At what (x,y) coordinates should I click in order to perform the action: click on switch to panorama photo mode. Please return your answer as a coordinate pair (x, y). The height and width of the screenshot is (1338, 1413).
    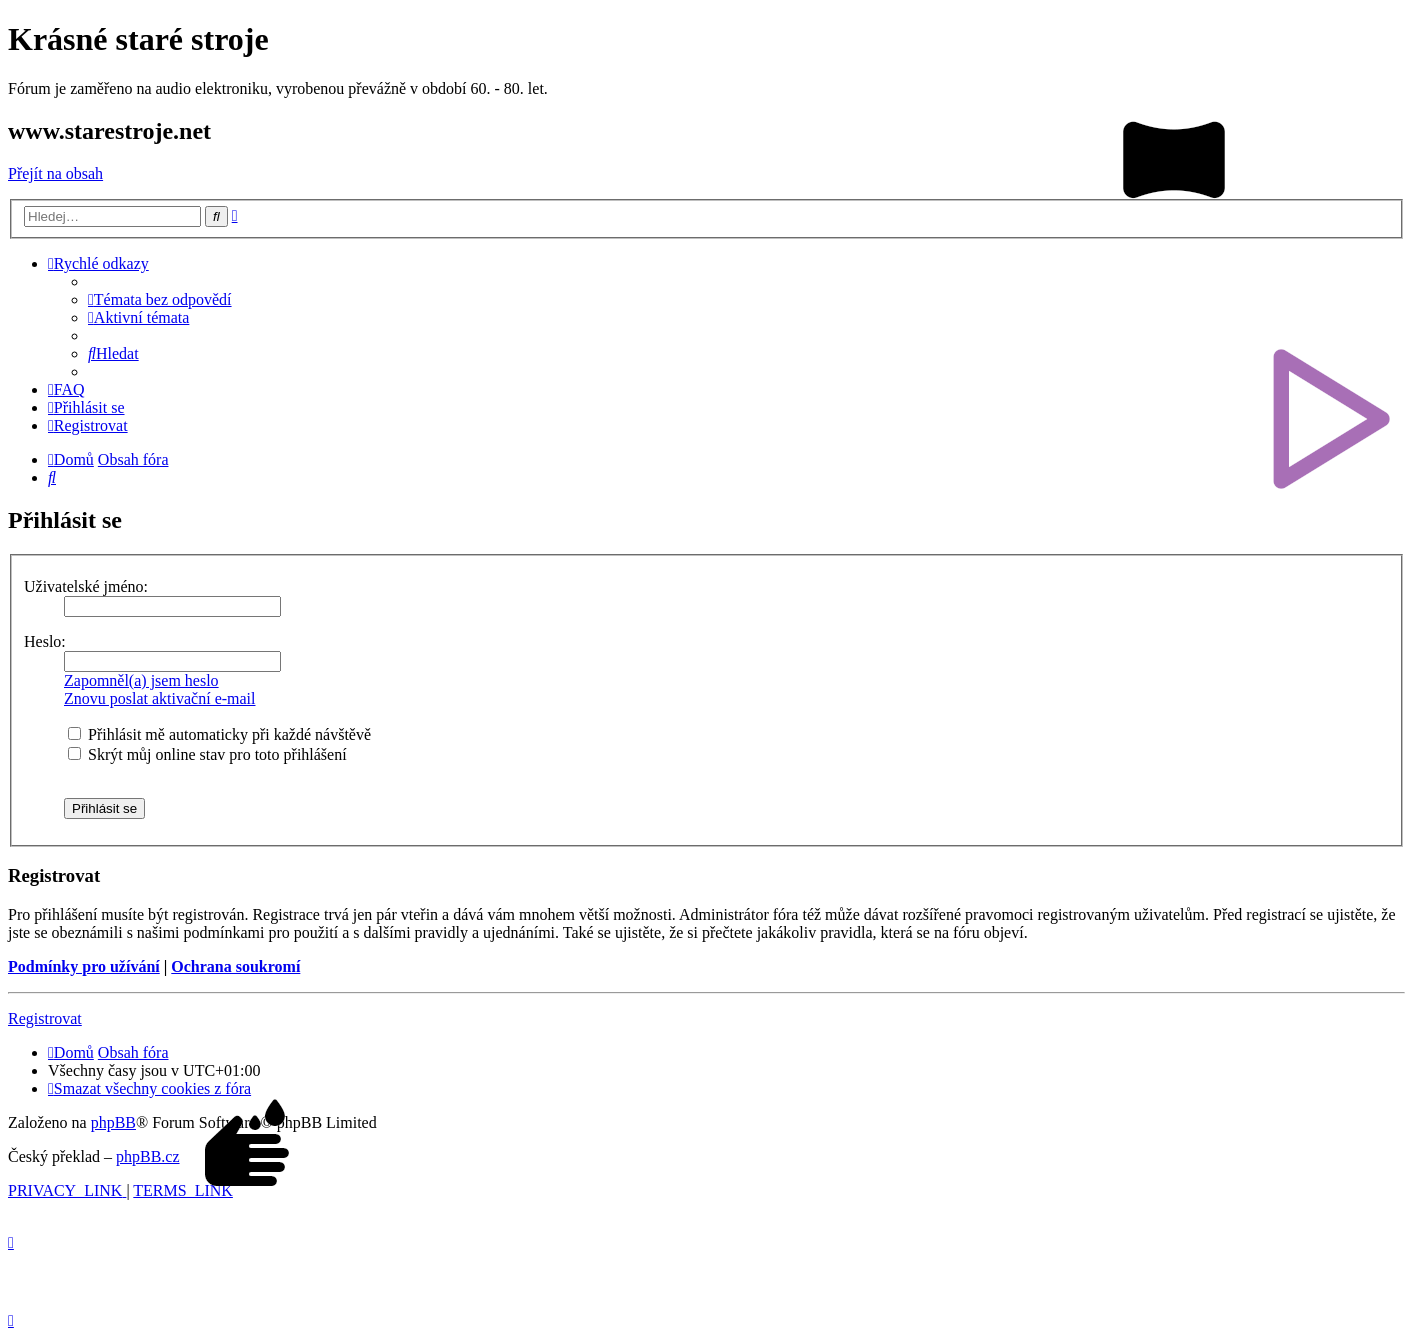
    Looking at the image, I should click on (1174, 160).